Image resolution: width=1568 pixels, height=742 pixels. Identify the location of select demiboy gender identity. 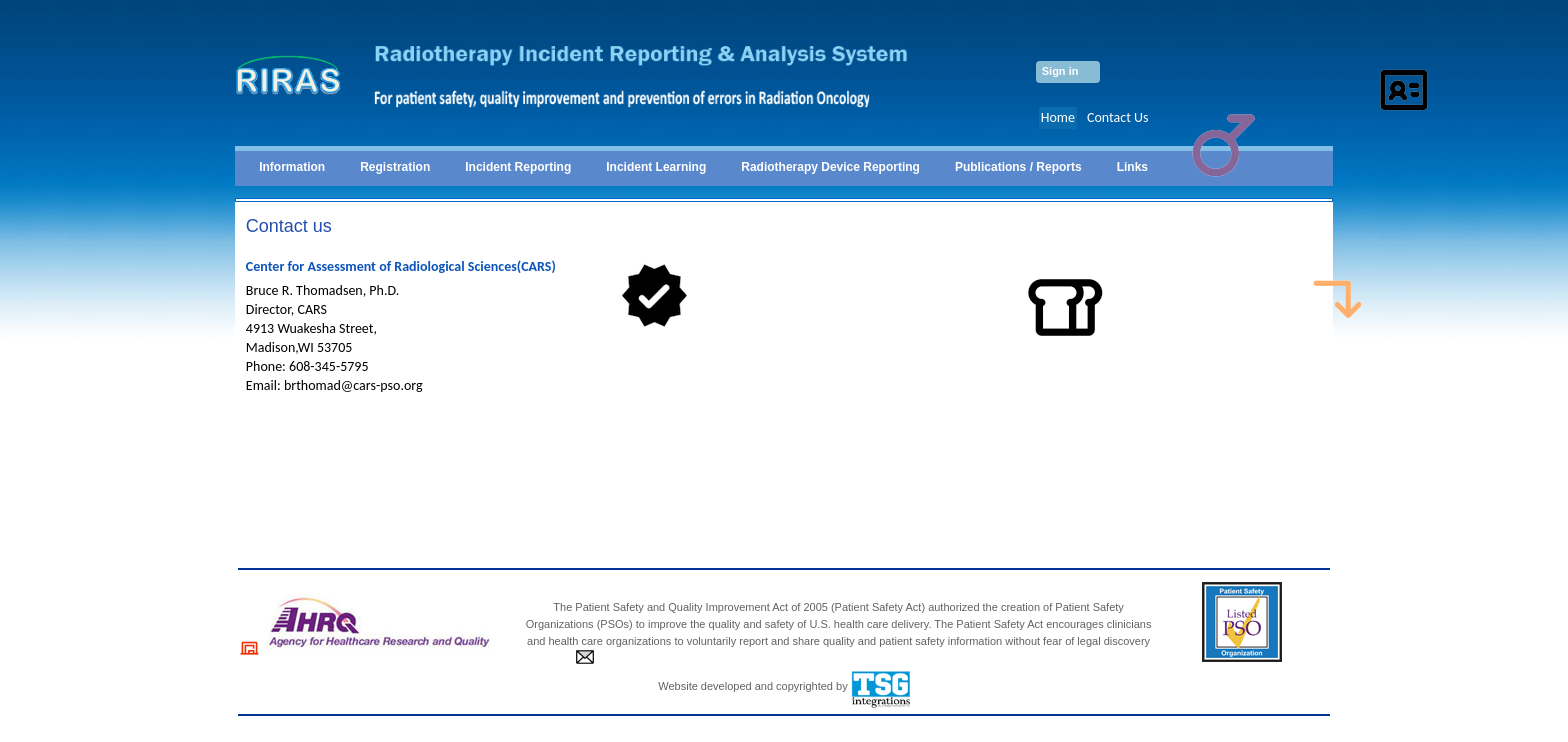
(1223, 145).